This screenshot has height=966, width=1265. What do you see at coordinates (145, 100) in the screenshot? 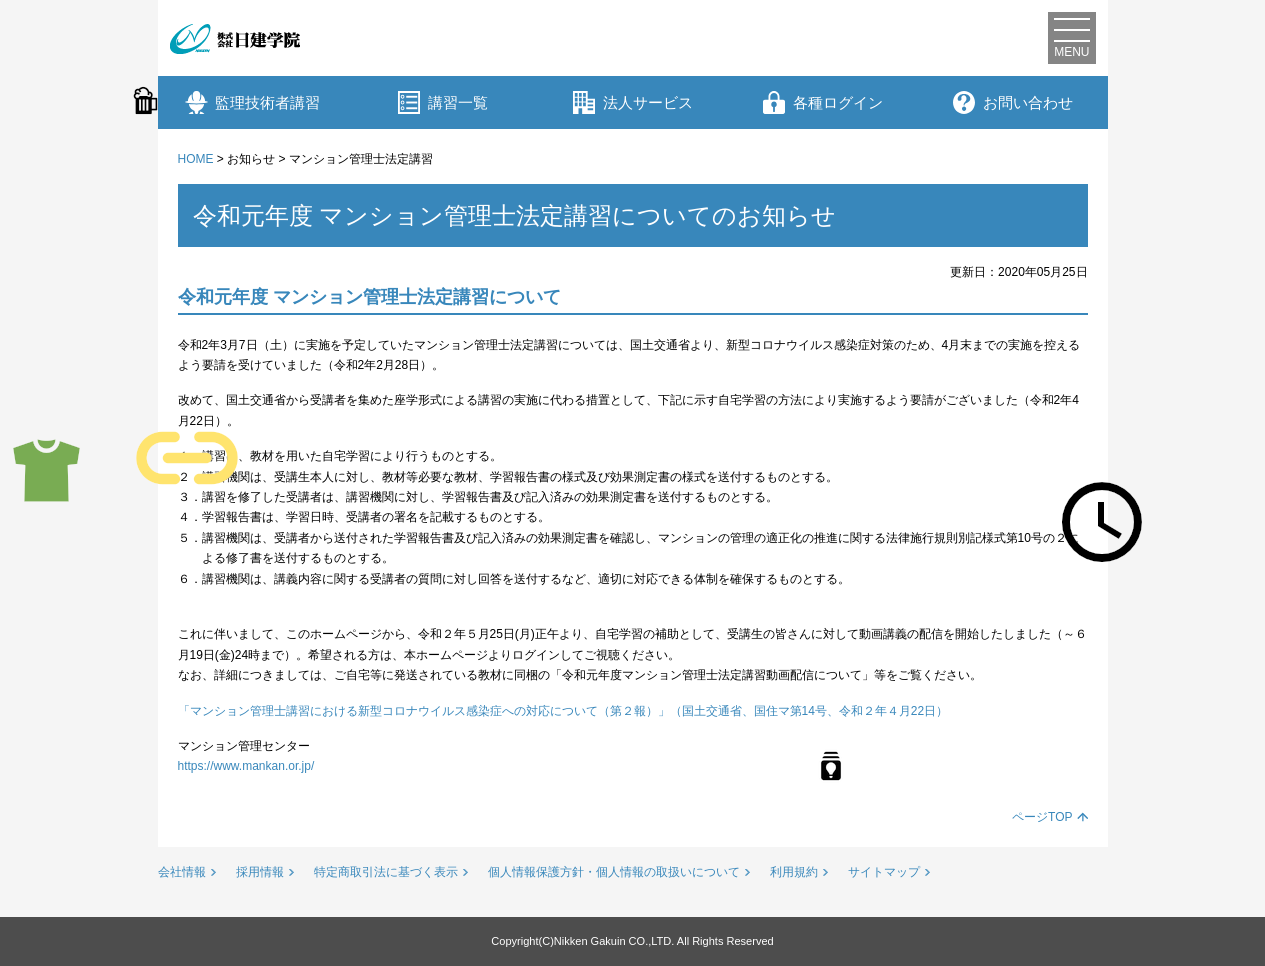
I see `view nearby bars or pubs` at bounding box center [145, 100].